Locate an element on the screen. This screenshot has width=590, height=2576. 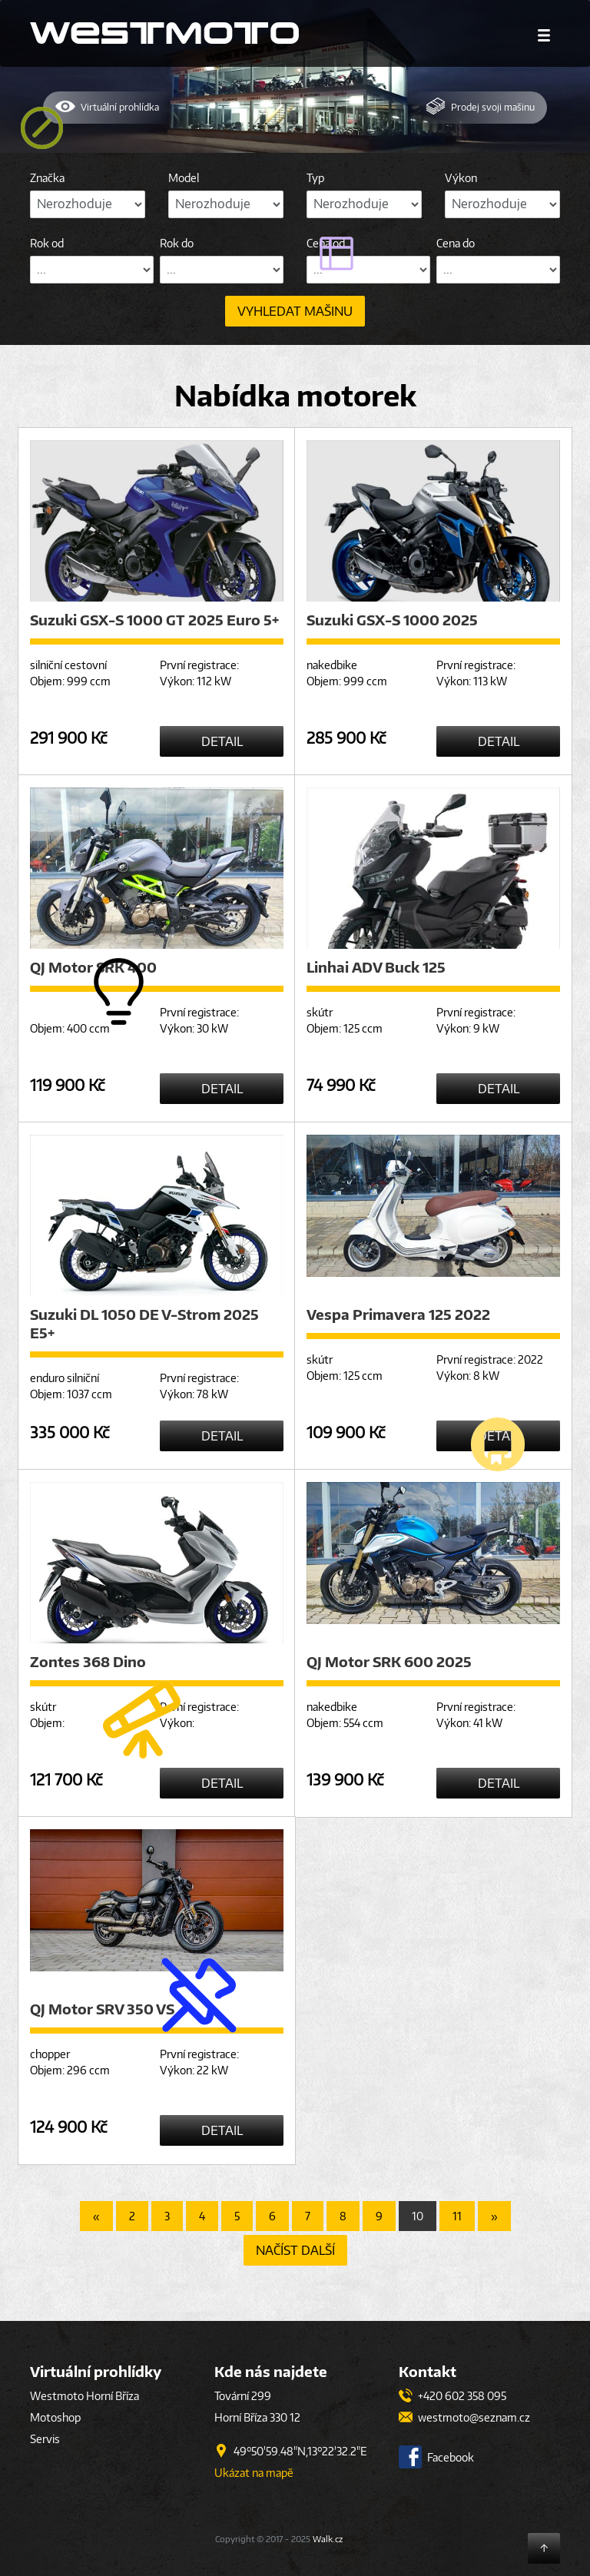
view tips or suggestions is located at coordinates (118, 992).